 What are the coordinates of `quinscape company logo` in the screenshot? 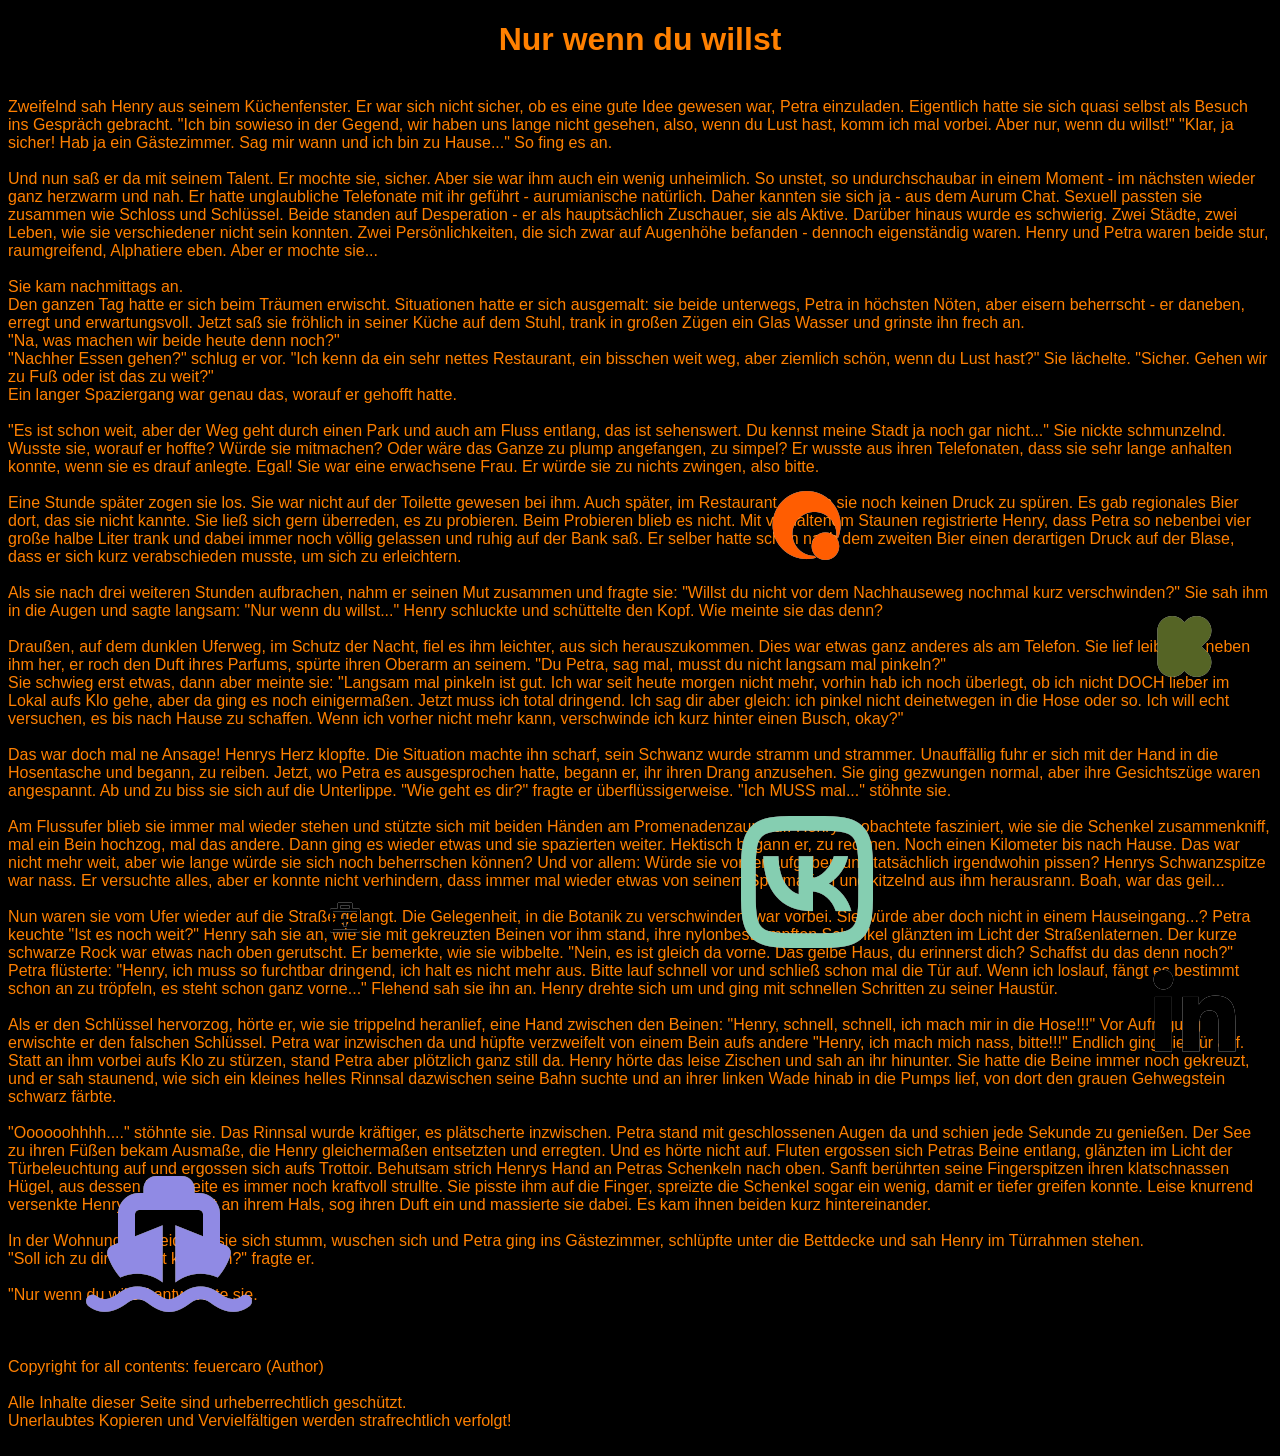 It's located at (806, 525).